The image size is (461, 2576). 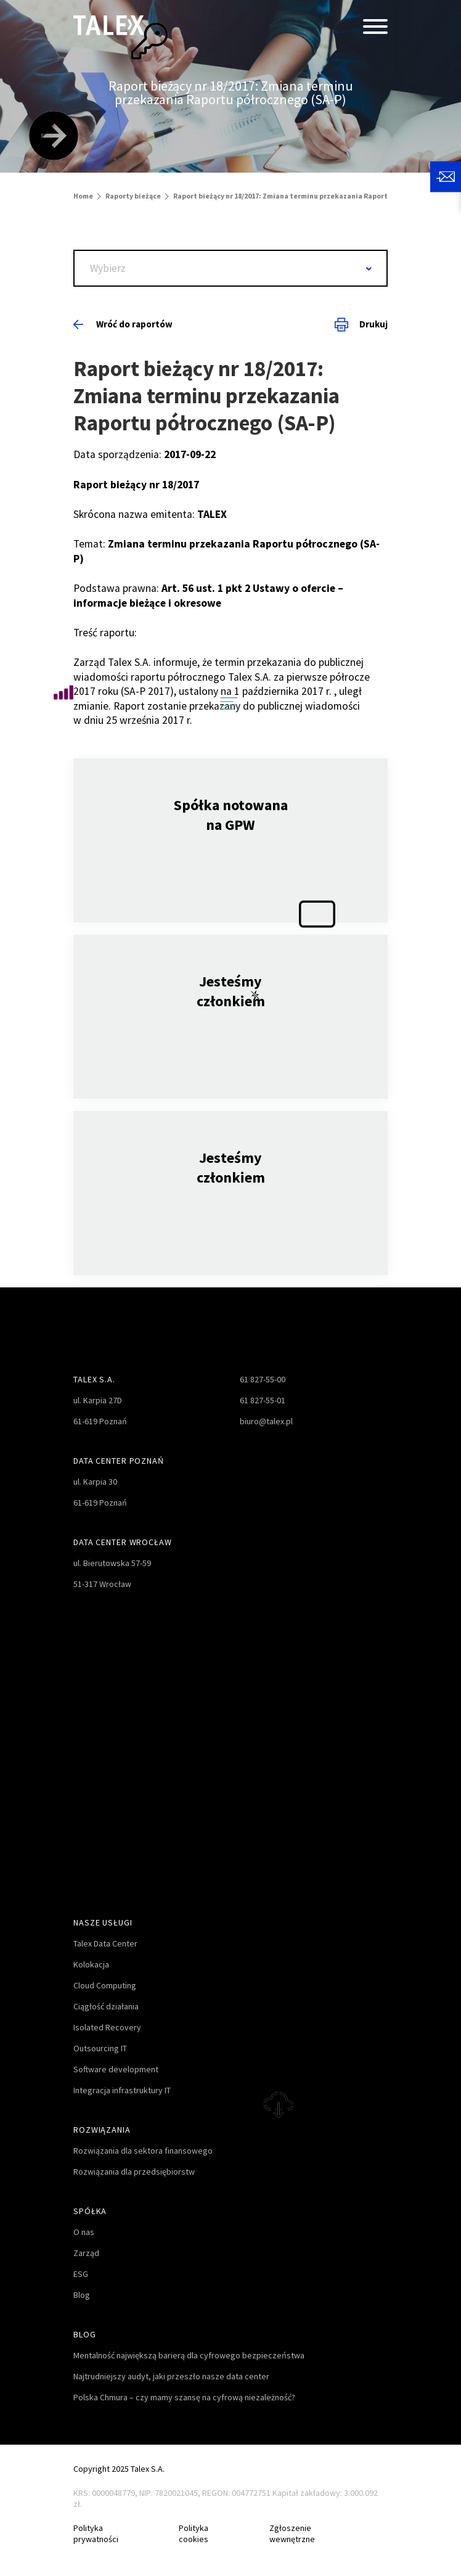 What do you see at coordinates (255, 995) in the screenshot?
I see `disable camera flash` at bounding box center [255, 995].